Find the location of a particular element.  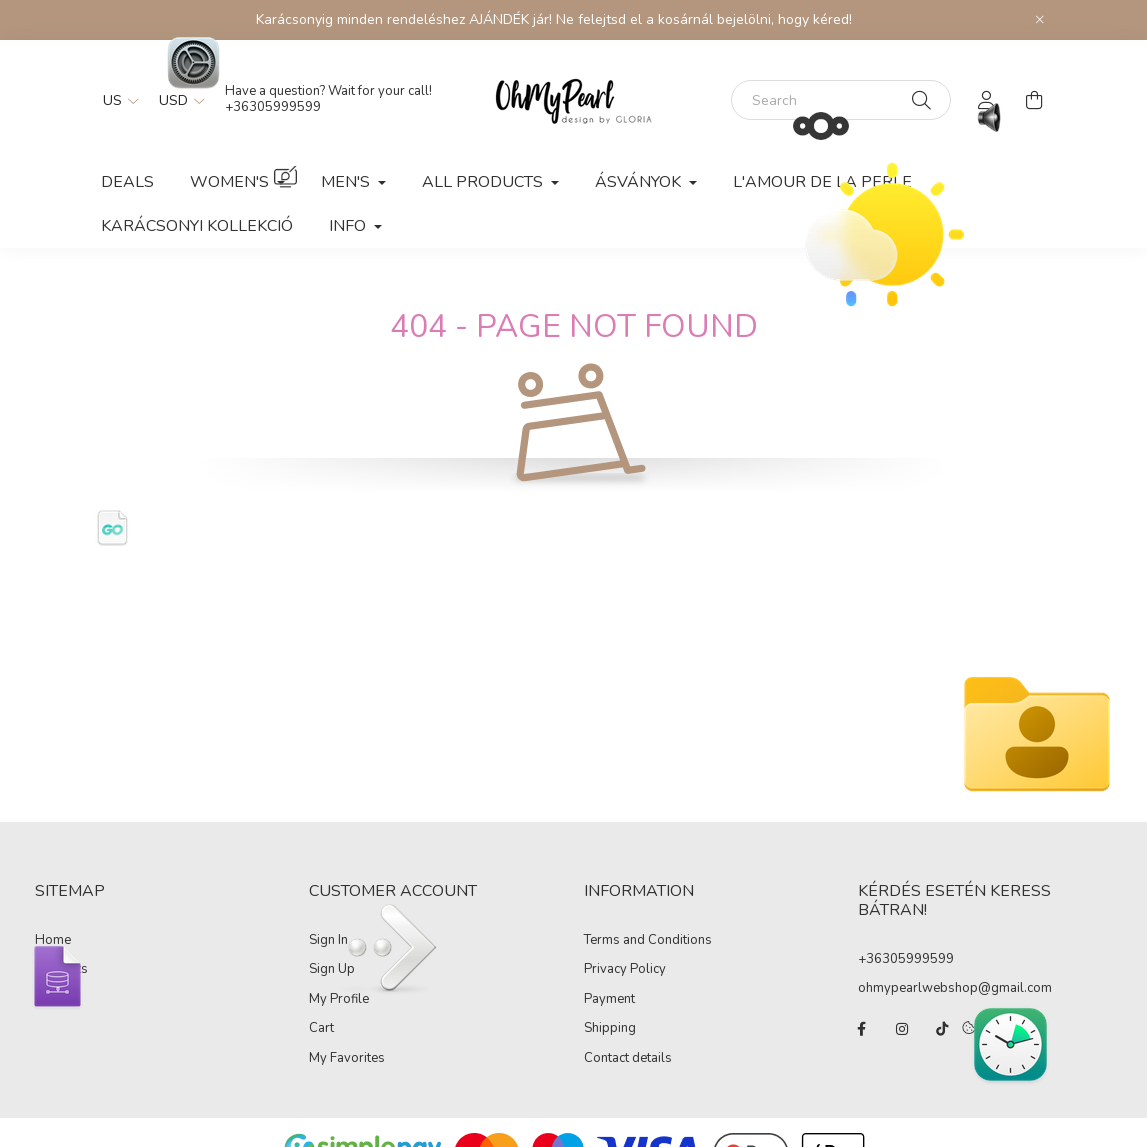

open kapow time tracking app is located at coordinates (1010, 1044).